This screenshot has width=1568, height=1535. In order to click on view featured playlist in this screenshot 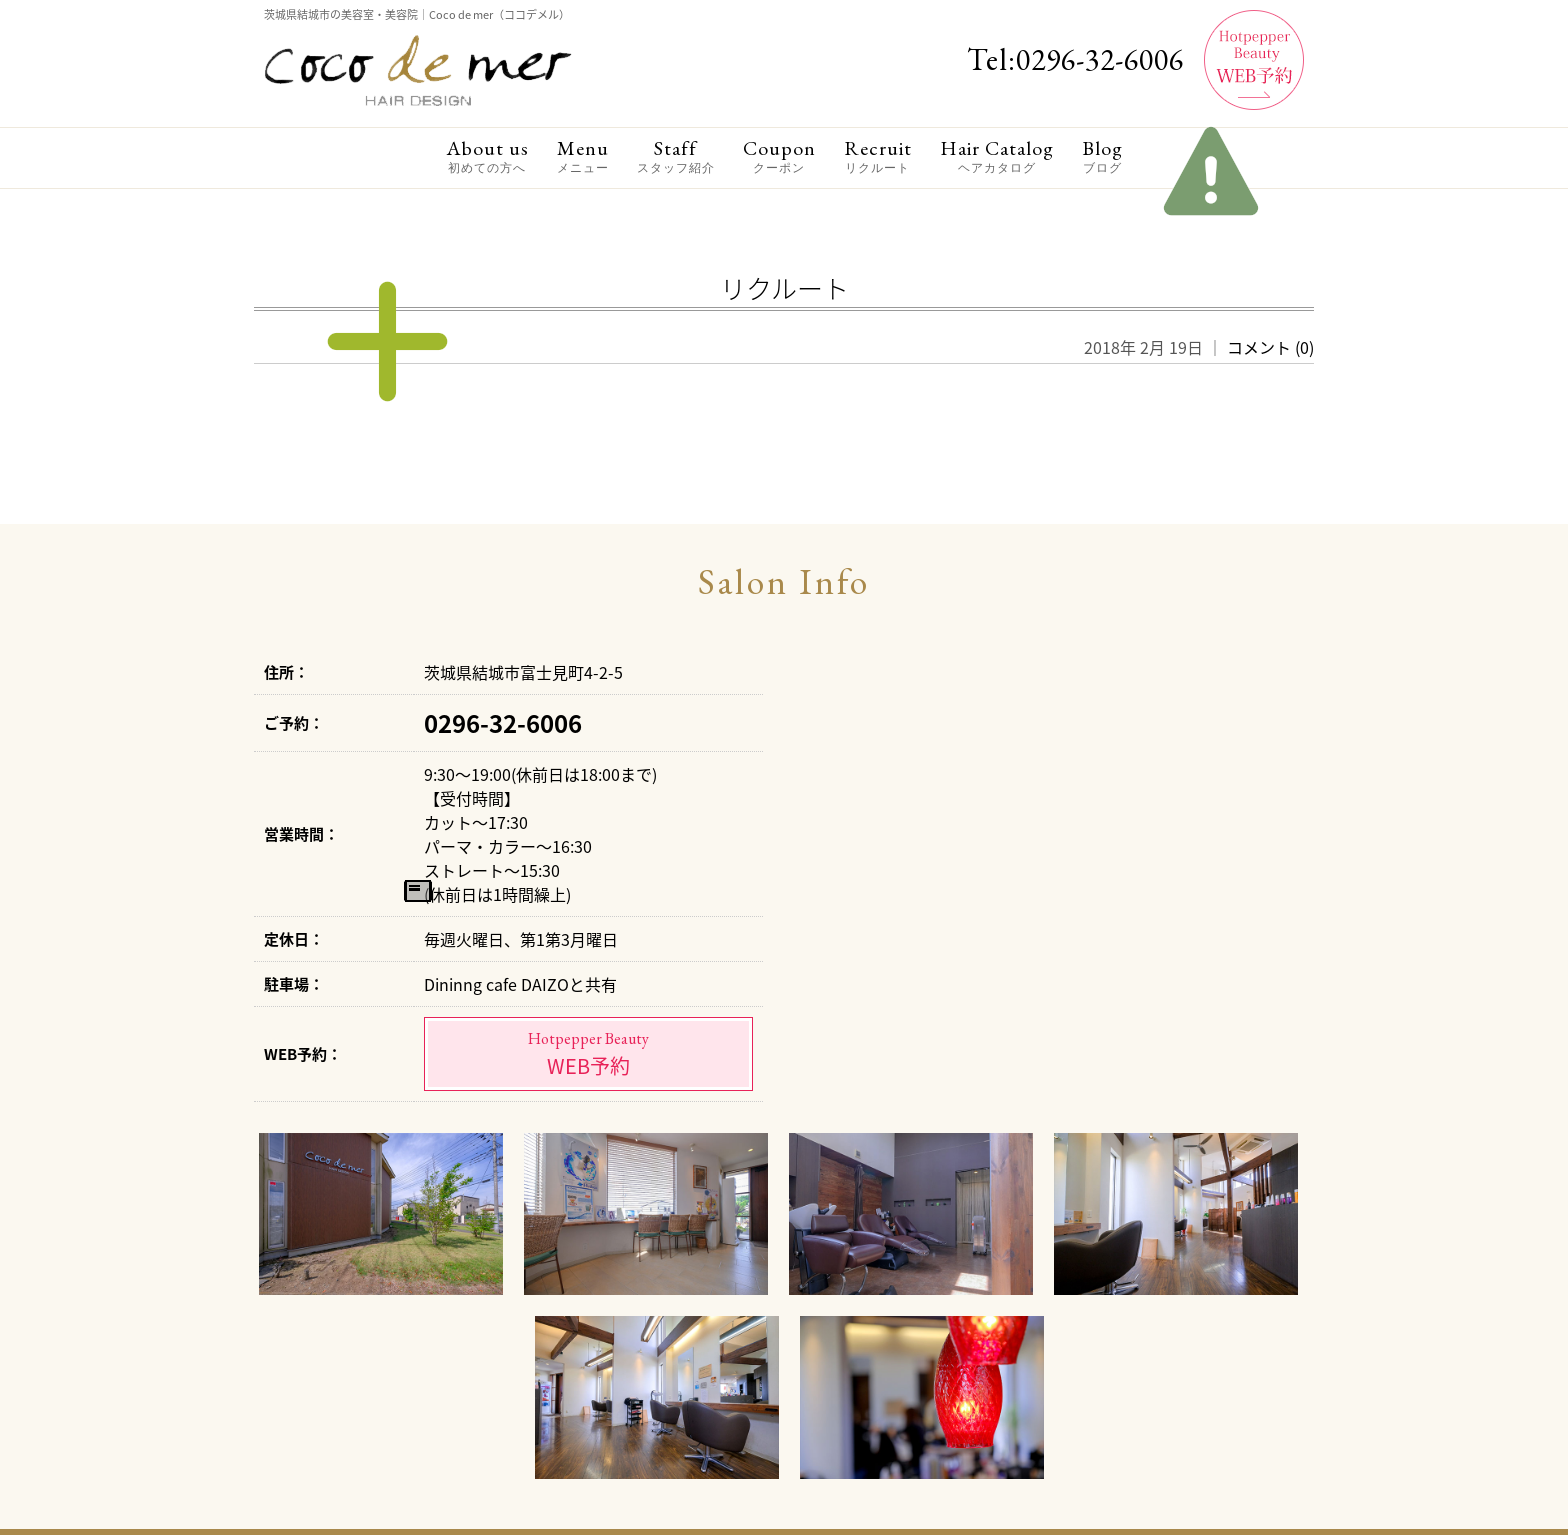, I will do `click(418, 891)`.